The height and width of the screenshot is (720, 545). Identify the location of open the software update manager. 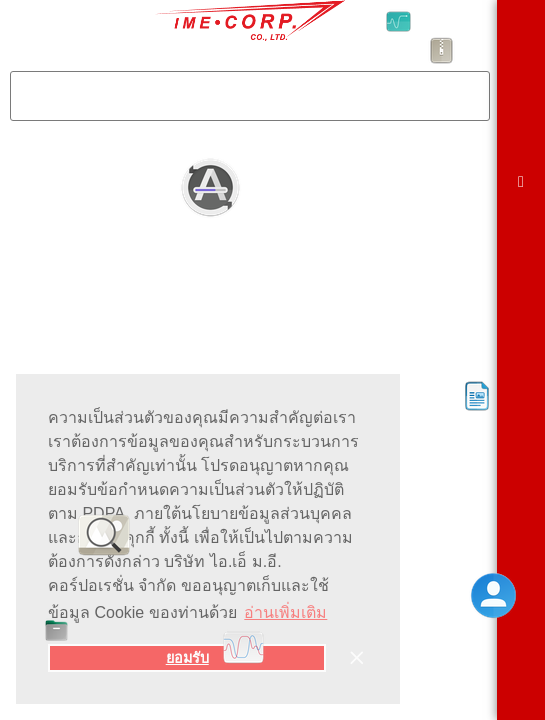
(210, 187).